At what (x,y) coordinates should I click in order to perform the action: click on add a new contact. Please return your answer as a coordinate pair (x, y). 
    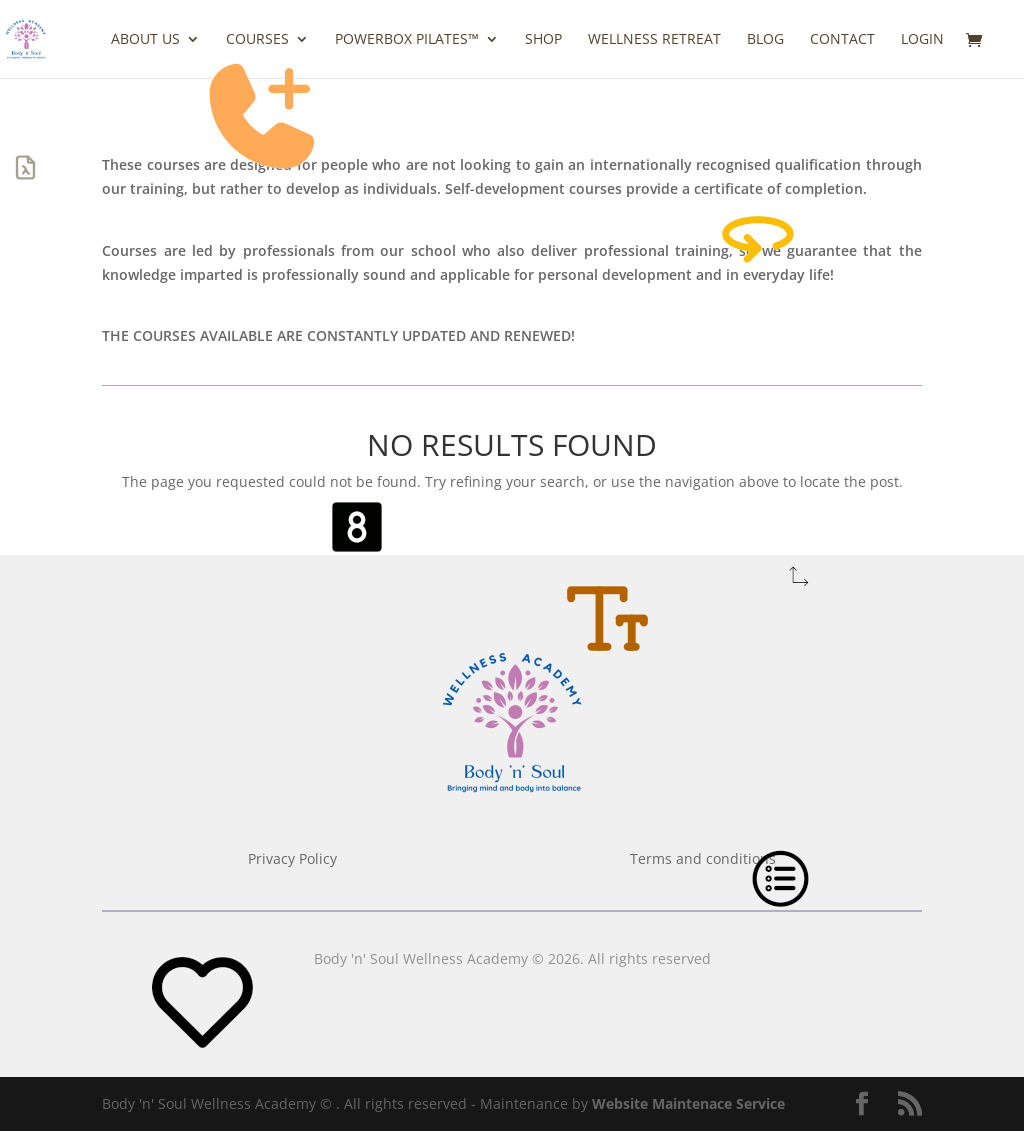
    Looking at the image, I should click on (264, 114).